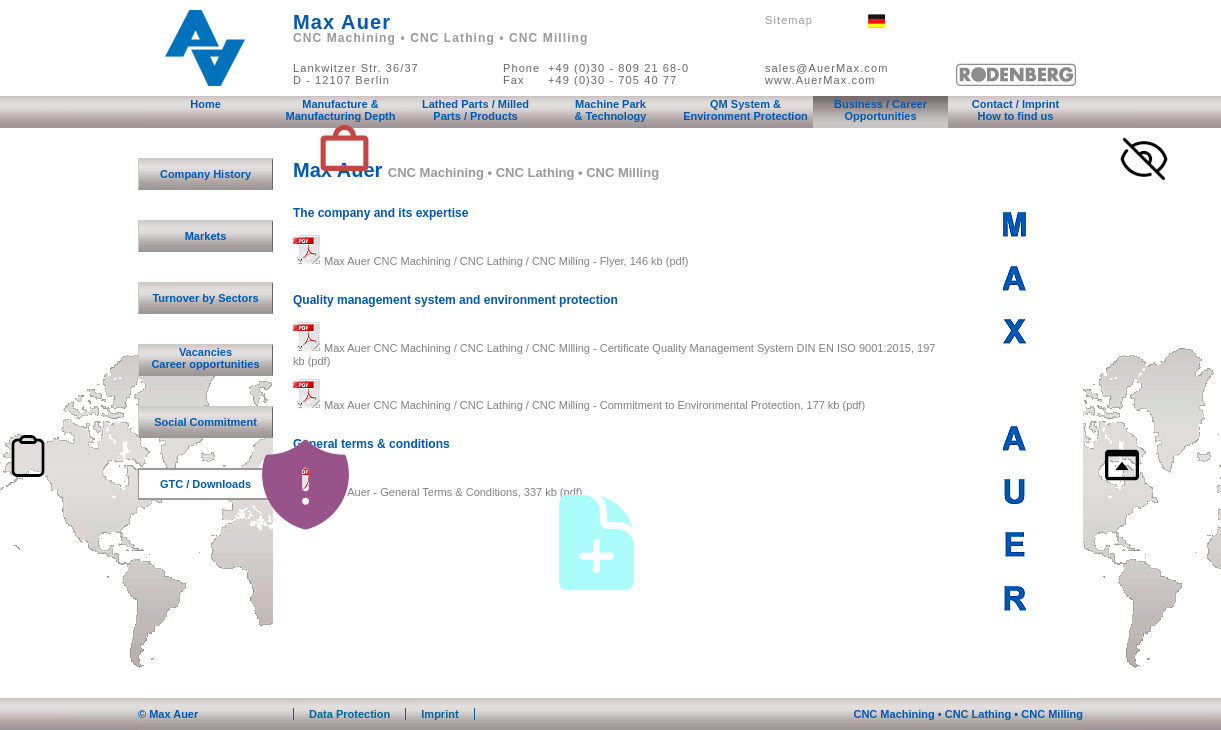 Image resolution: width=1221 pixels, height=730 pixels. What do you see at coordinates (305, 484) in the screenshot?
I see `security warning or alert detected` at bounding box center [305, 484].